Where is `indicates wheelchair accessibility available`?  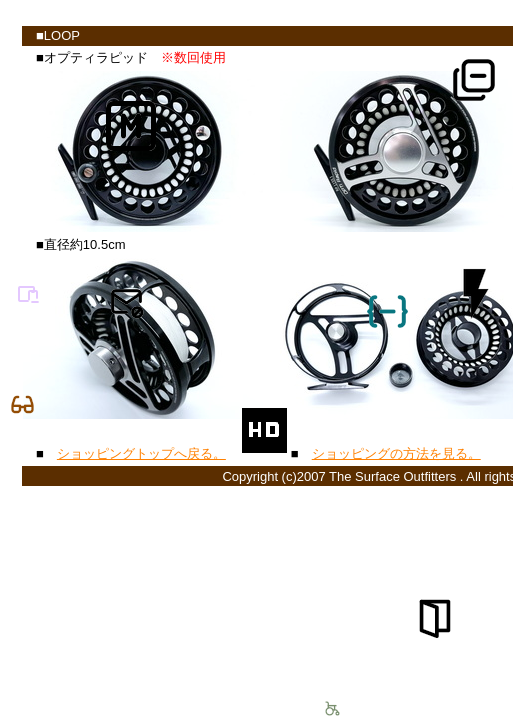 indicates wheelchair accessibility available is located at coordinates (332, 708).